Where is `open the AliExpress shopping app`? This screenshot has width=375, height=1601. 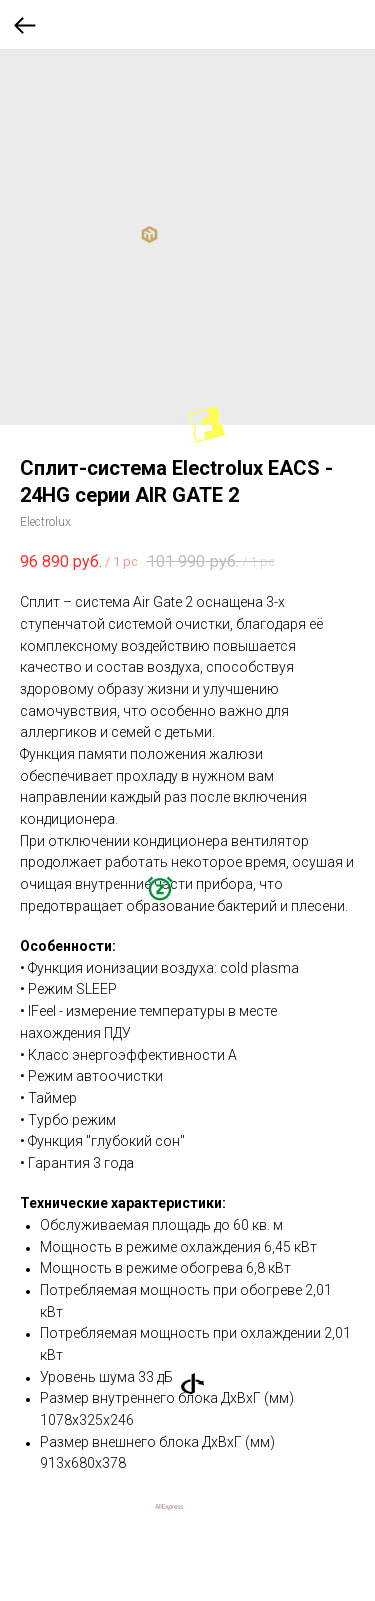 open the AliExpress shopping app is located at coordinates (169, 1507).